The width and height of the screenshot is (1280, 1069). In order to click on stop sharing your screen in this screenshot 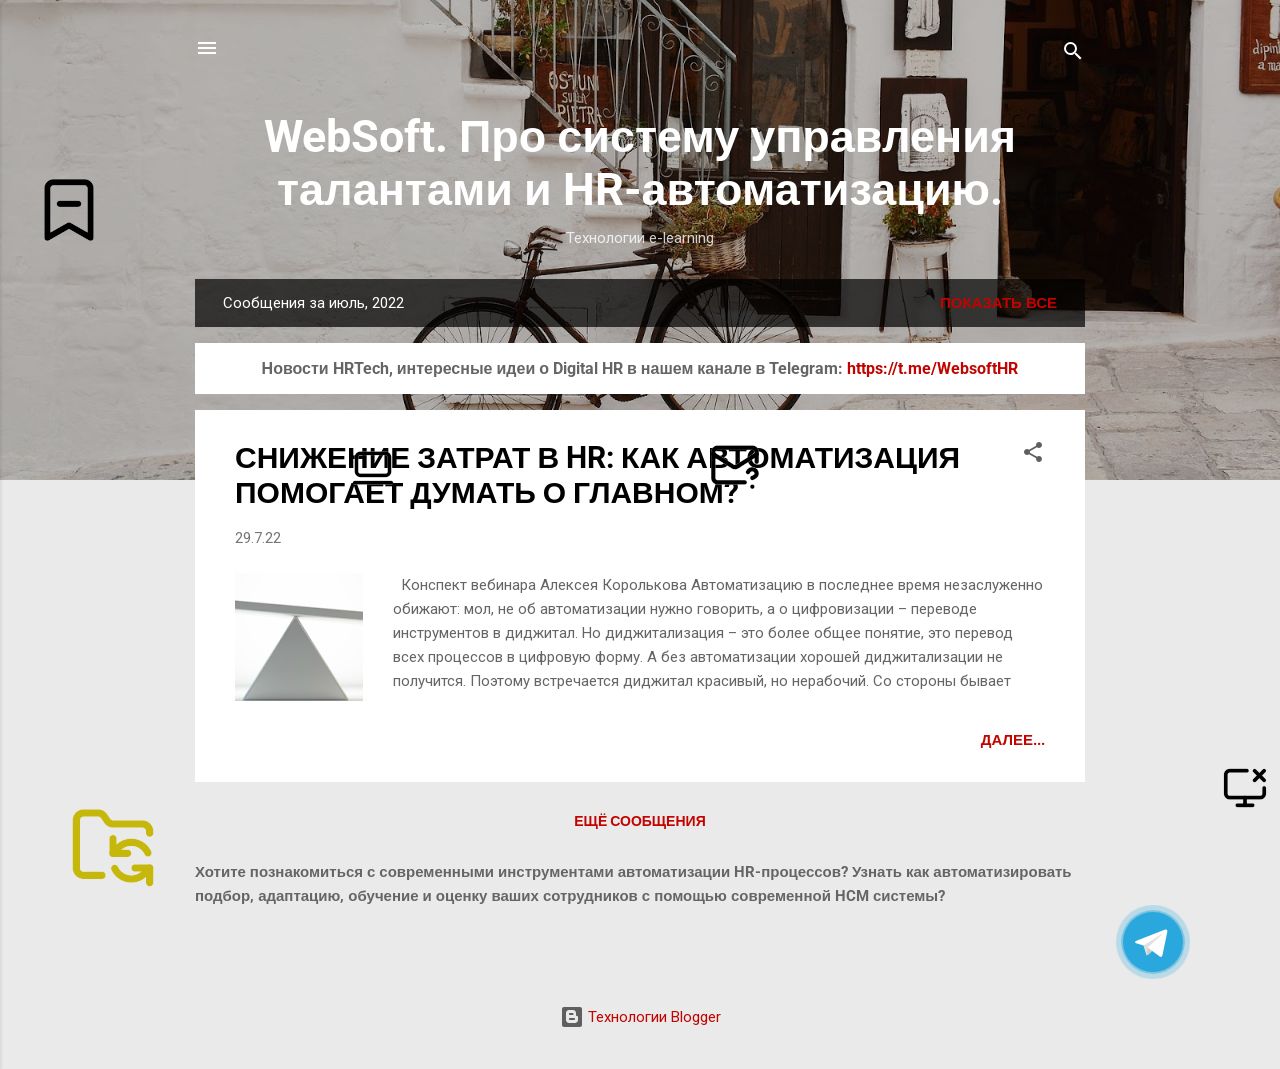, I will do `click(1245, 788)`.